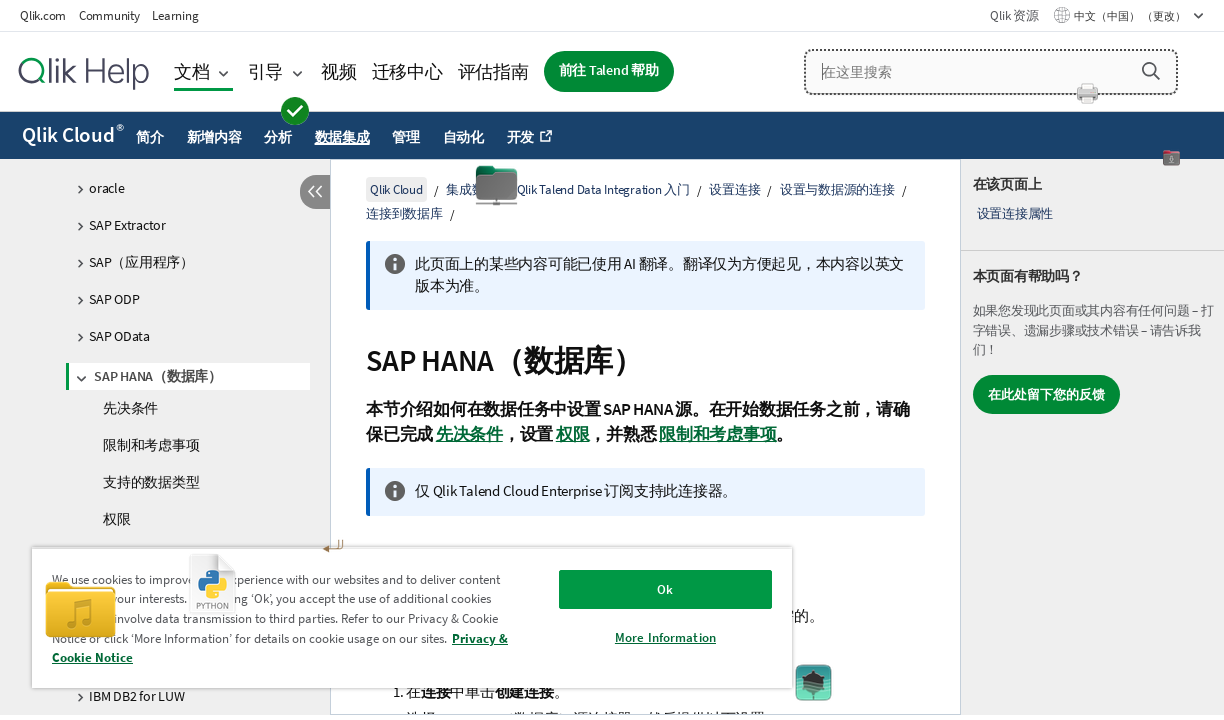 This screenshot has height=720, width=1224. Describe the element at coordinates (80, 609) in the screenshot. I see `open your music files folder` at that location.